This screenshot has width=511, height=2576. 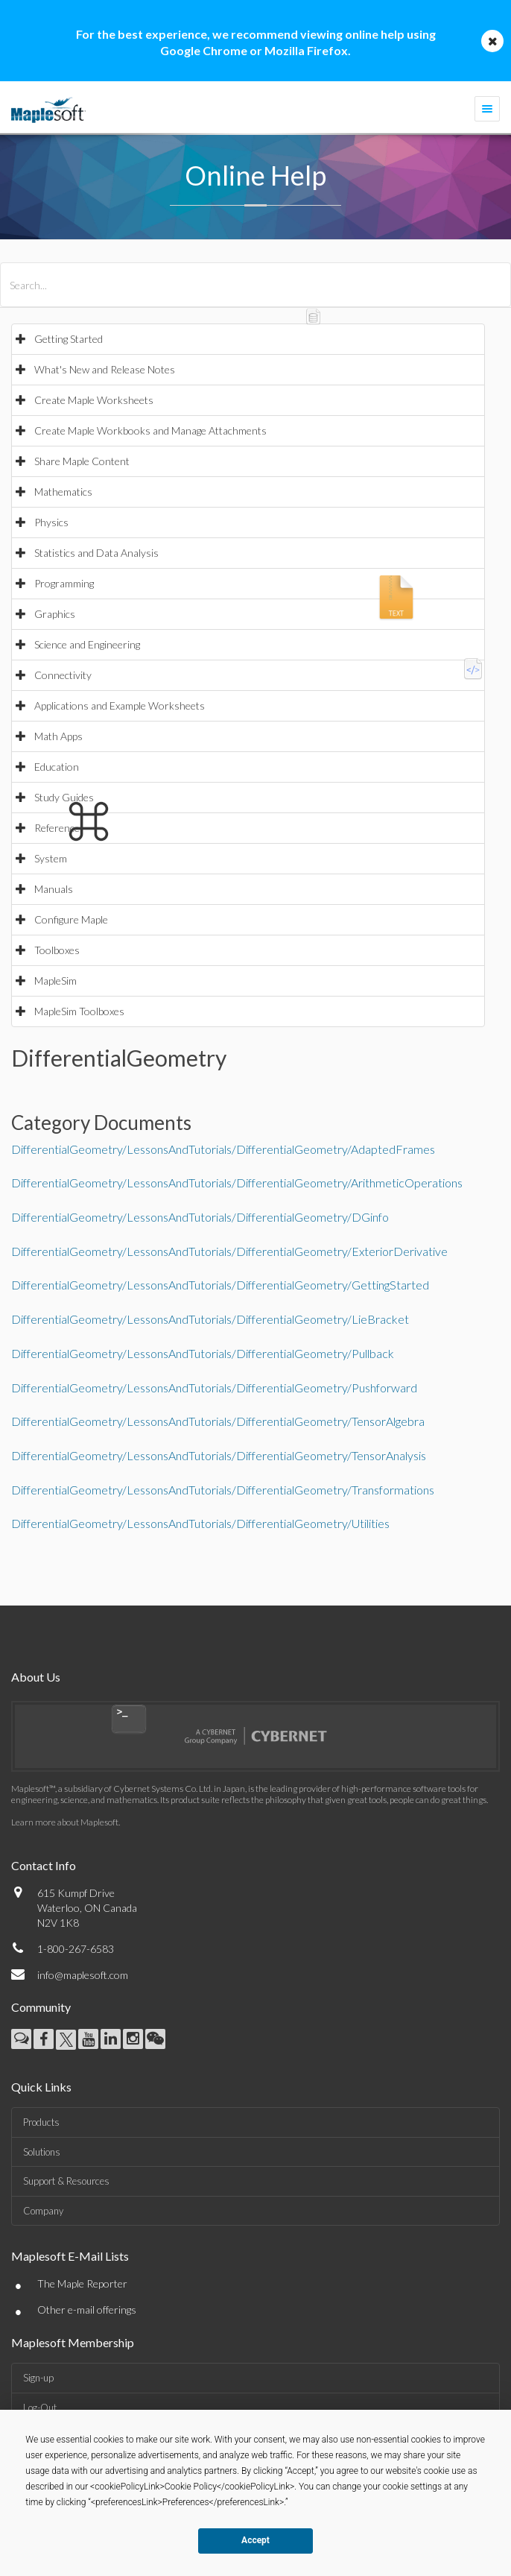 What do you see at coordinates (129, 1719) in the screenshot?
I see `open the terminal application` at bounding box center [129, 1719].